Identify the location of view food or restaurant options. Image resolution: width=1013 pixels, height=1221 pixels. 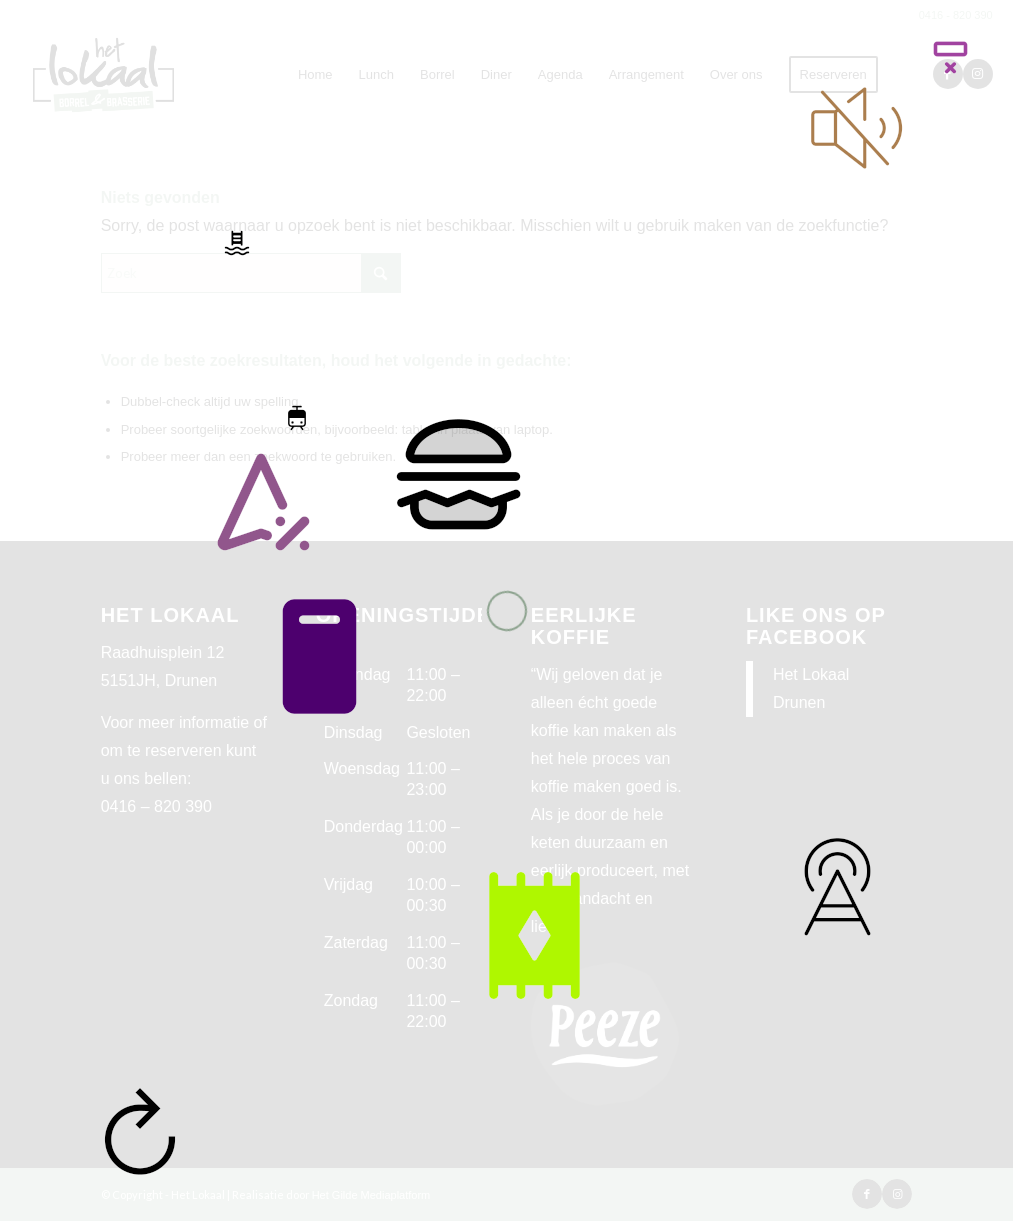
(458, 476).